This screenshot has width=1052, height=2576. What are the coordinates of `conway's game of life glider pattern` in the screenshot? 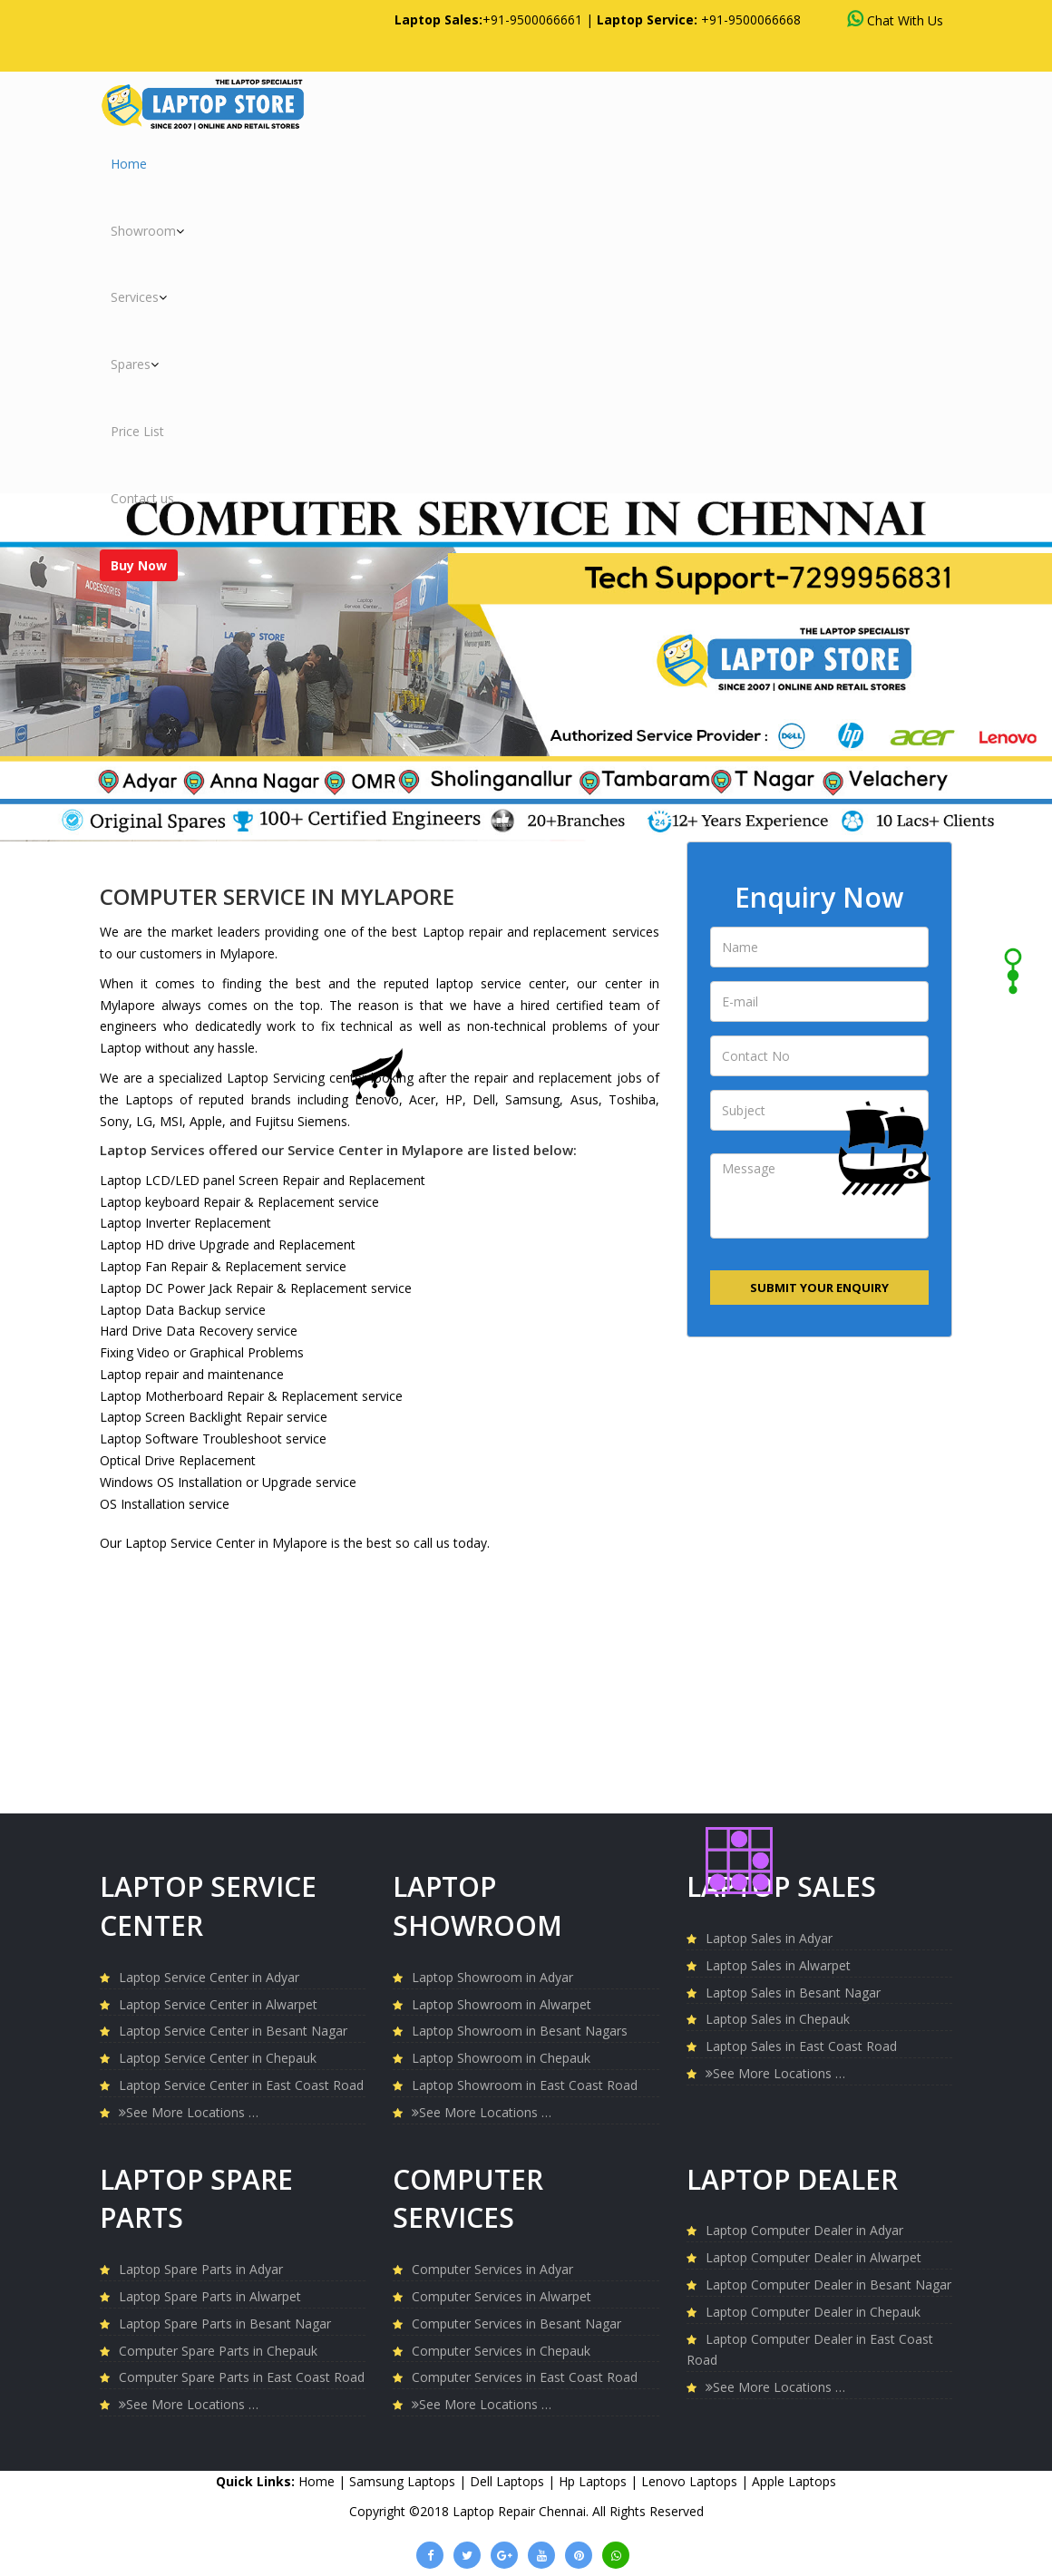 It's located at (739, 1861).